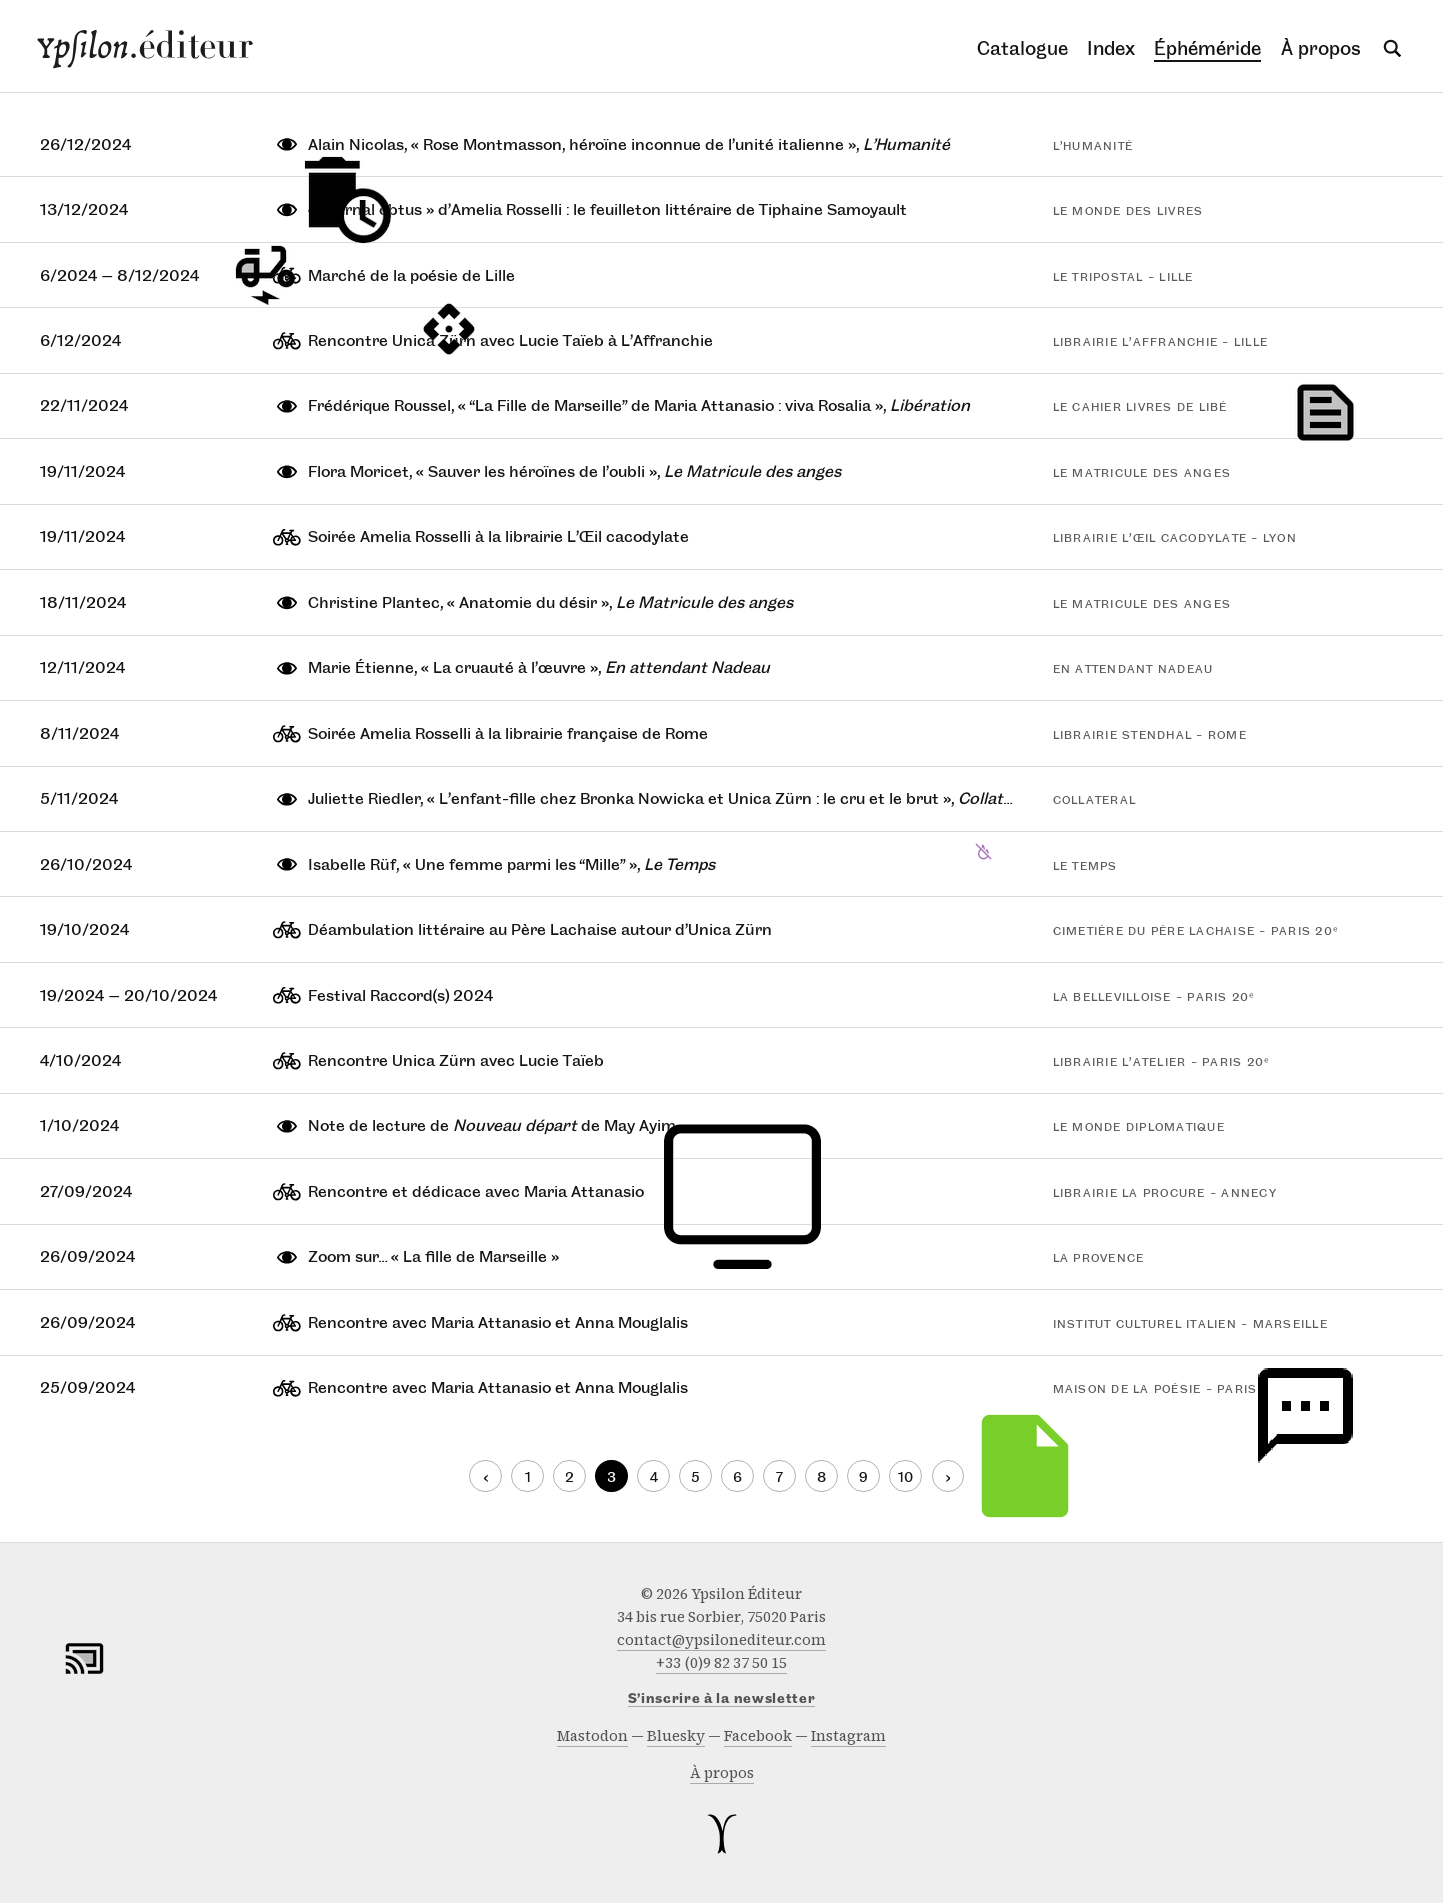 This screenshot has width=1443, height=1903. What do you see at coordinates (348, 200) in the screenshot?
I see `set items to automatically delete after a time period` at bounding box center [348, 200].